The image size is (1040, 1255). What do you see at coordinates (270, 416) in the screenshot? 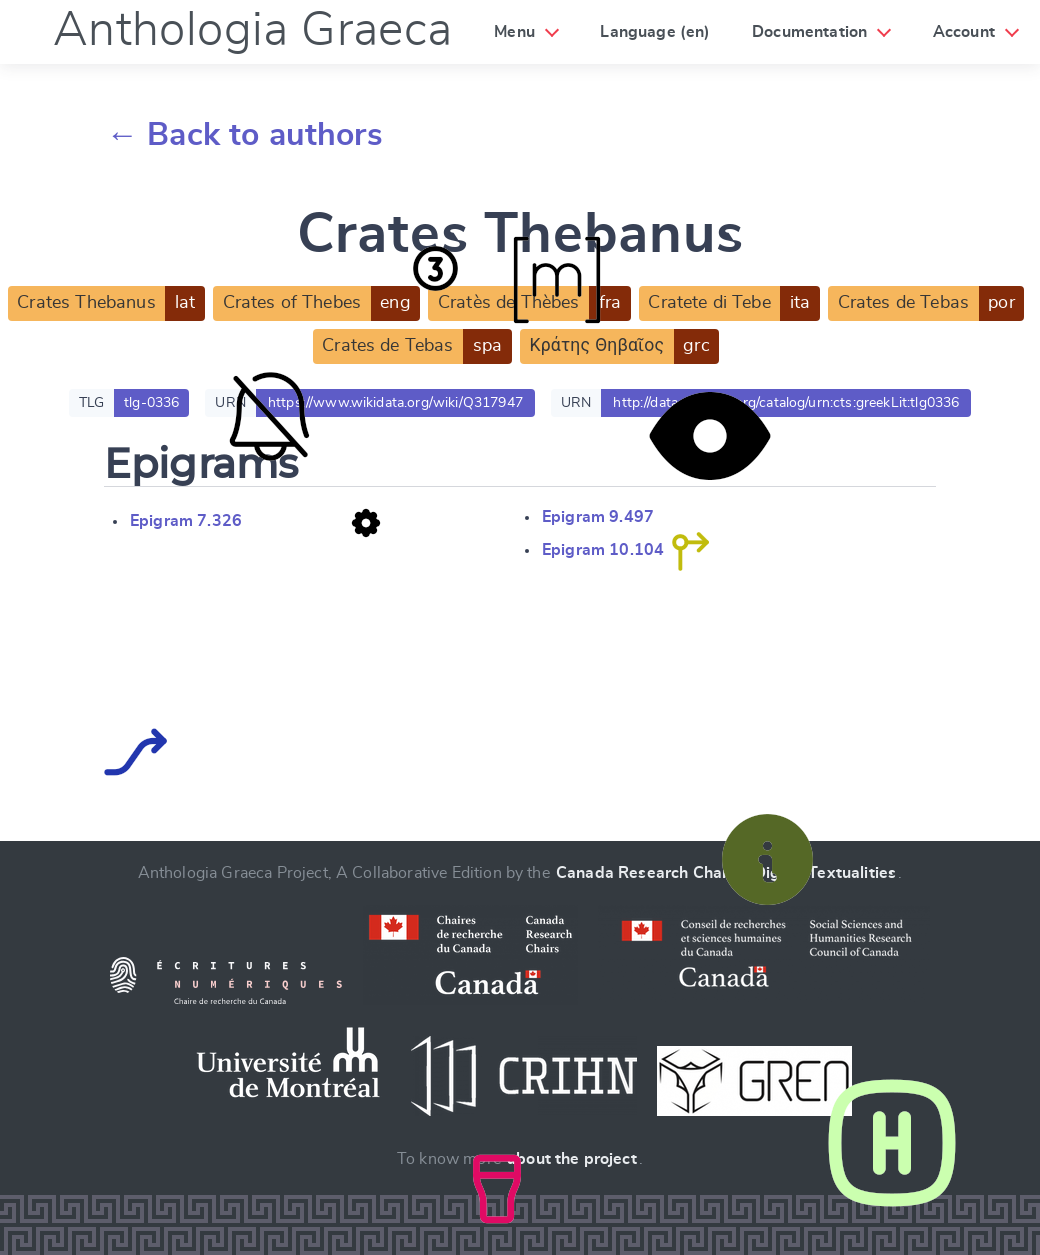
I see `mute notifications` at bounding box center [270, 416].